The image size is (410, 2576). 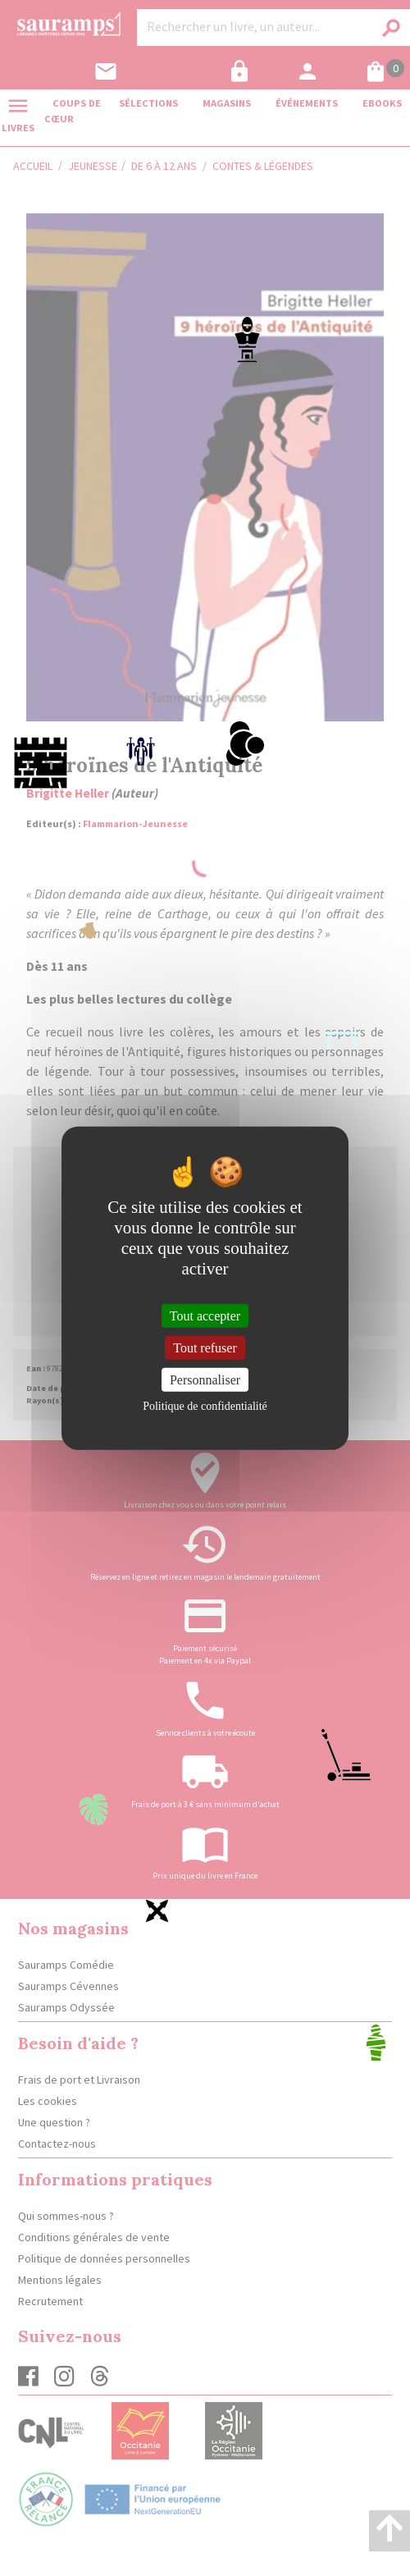 I want to click on decorative plant or nature-themed category icon, so click(x=93, y=1810).